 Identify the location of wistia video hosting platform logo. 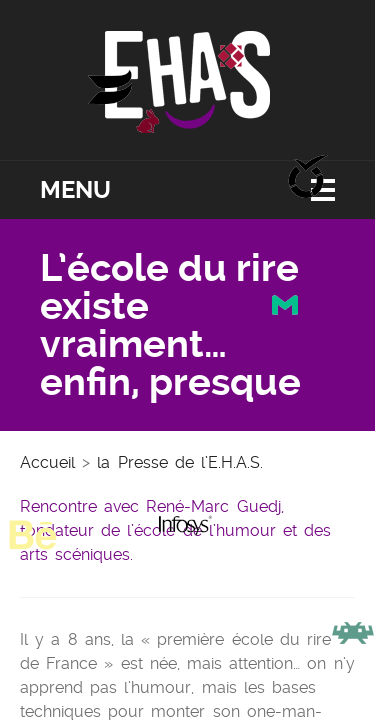
(110, 87).